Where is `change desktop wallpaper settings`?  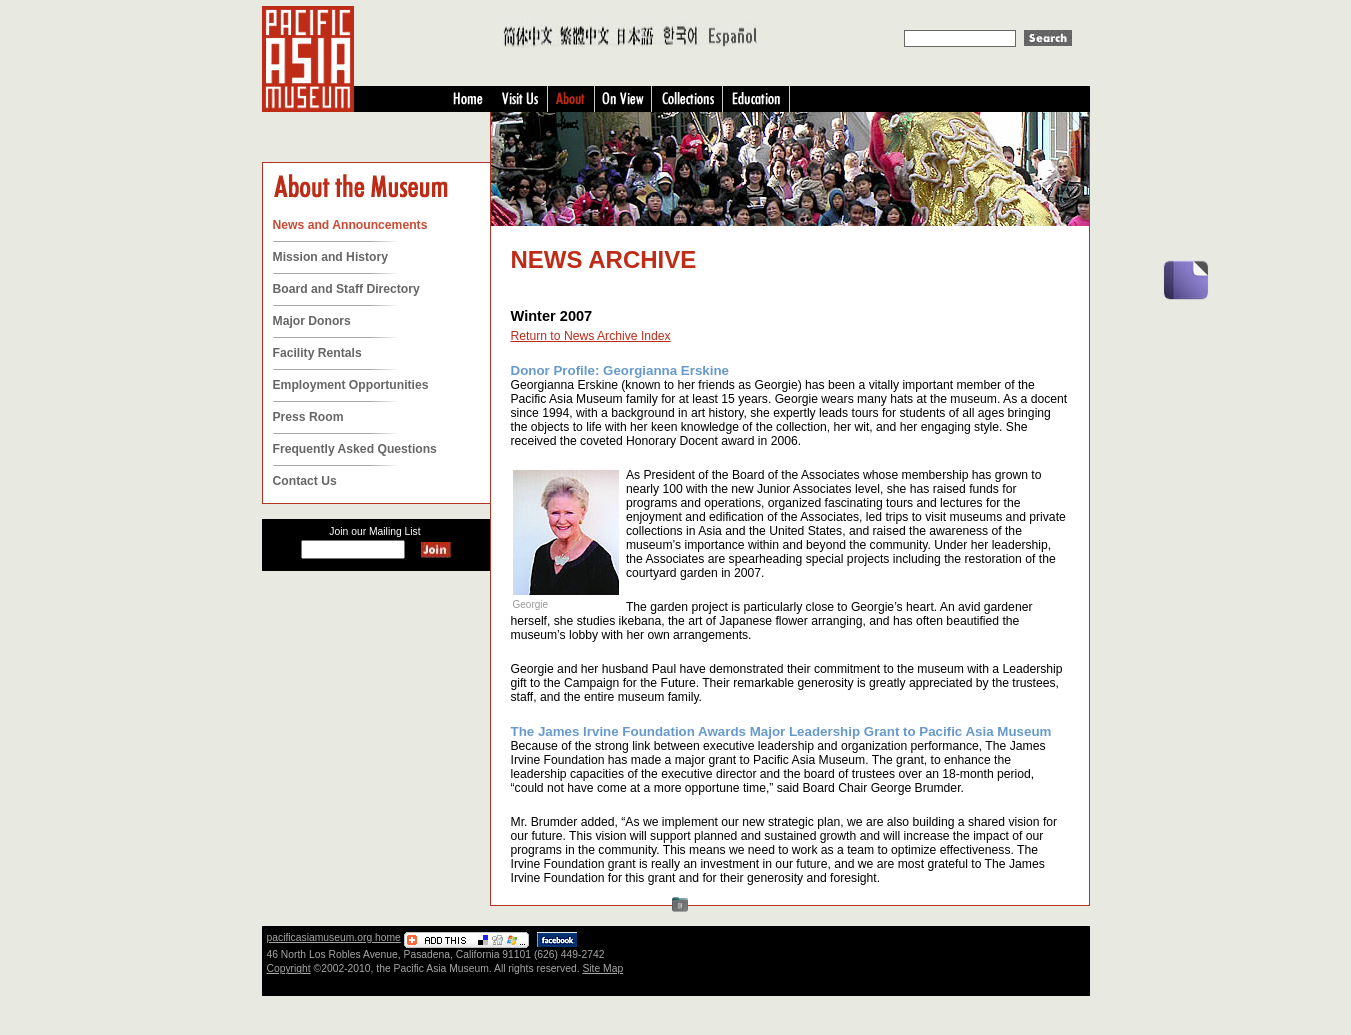
change desktop wallpaper settings is located at coordinates (1186, 279).